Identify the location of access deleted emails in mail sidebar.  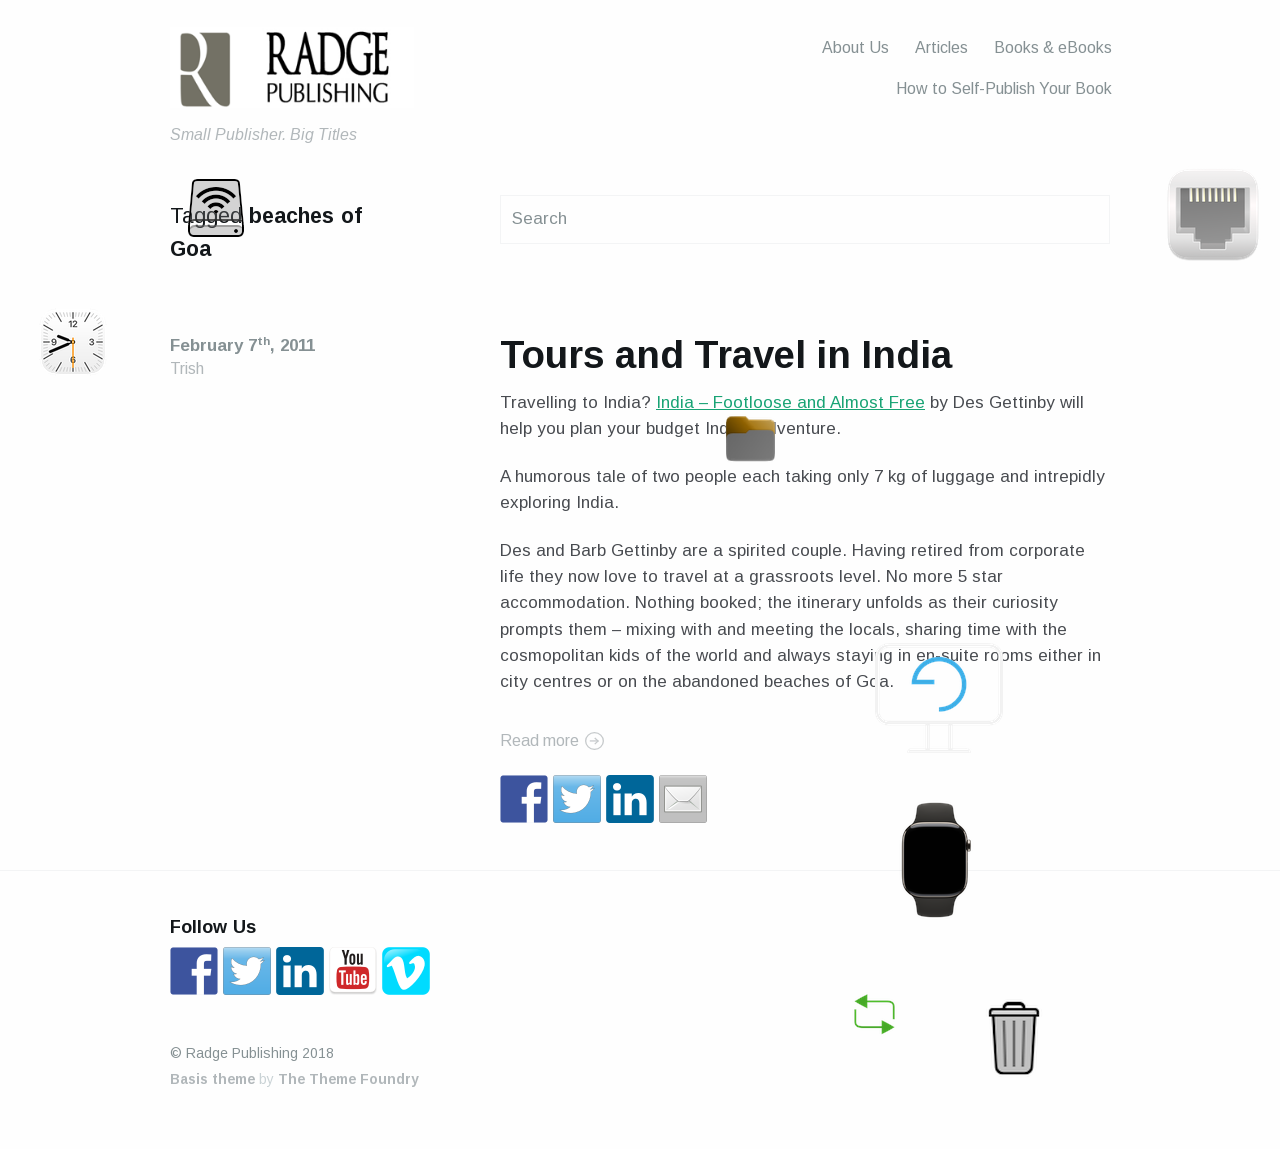
(1014, 1038).